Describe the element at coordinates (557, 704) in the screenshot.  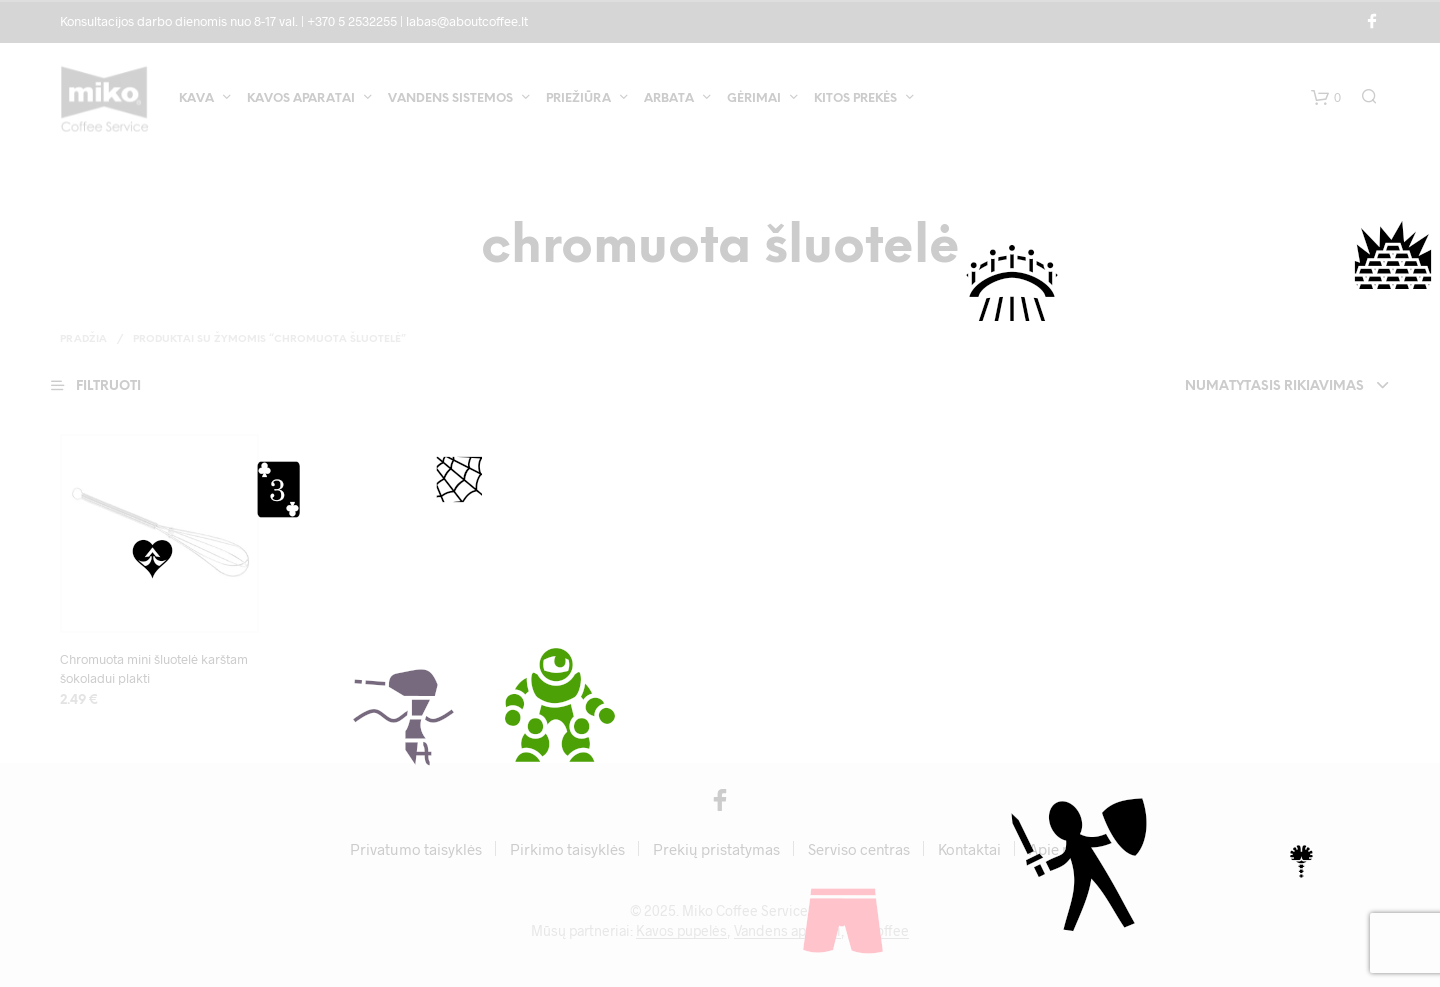
I see `select astronaut or space character` at that location.